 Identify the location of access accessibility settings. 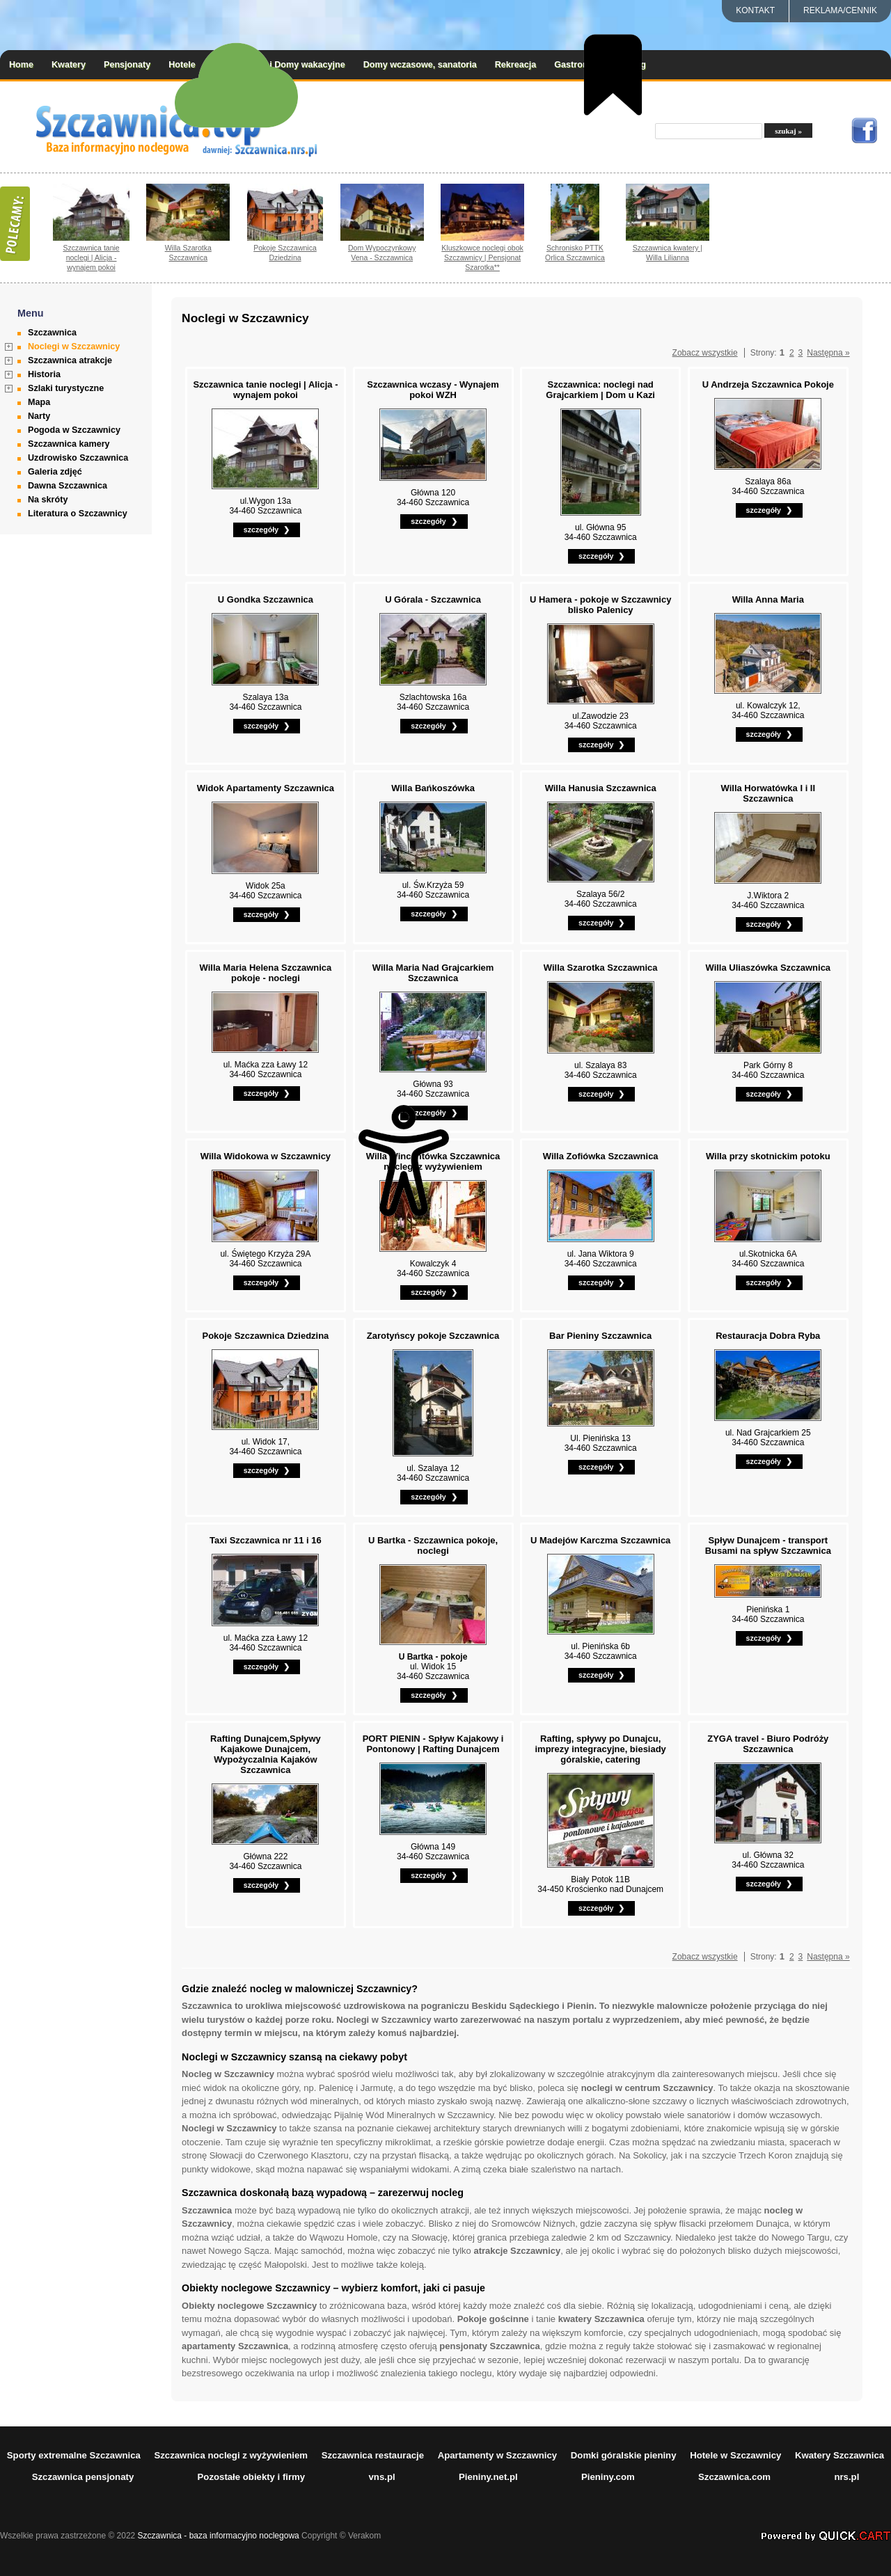
(404, 1161).